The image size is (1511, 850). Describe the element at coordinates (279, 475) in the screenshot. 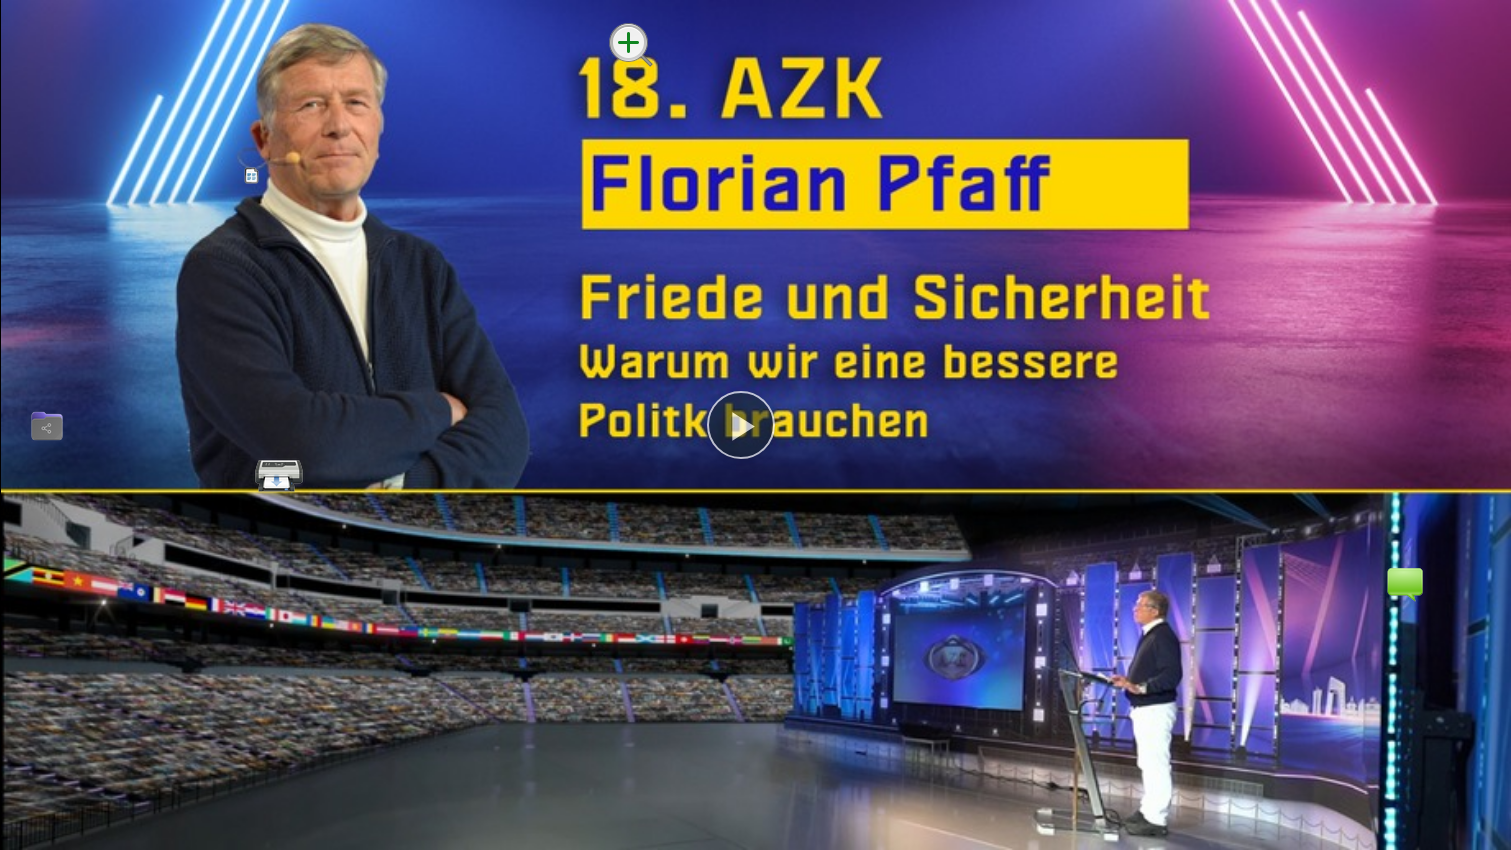

I see `indicates a document is currently printing` at that location.